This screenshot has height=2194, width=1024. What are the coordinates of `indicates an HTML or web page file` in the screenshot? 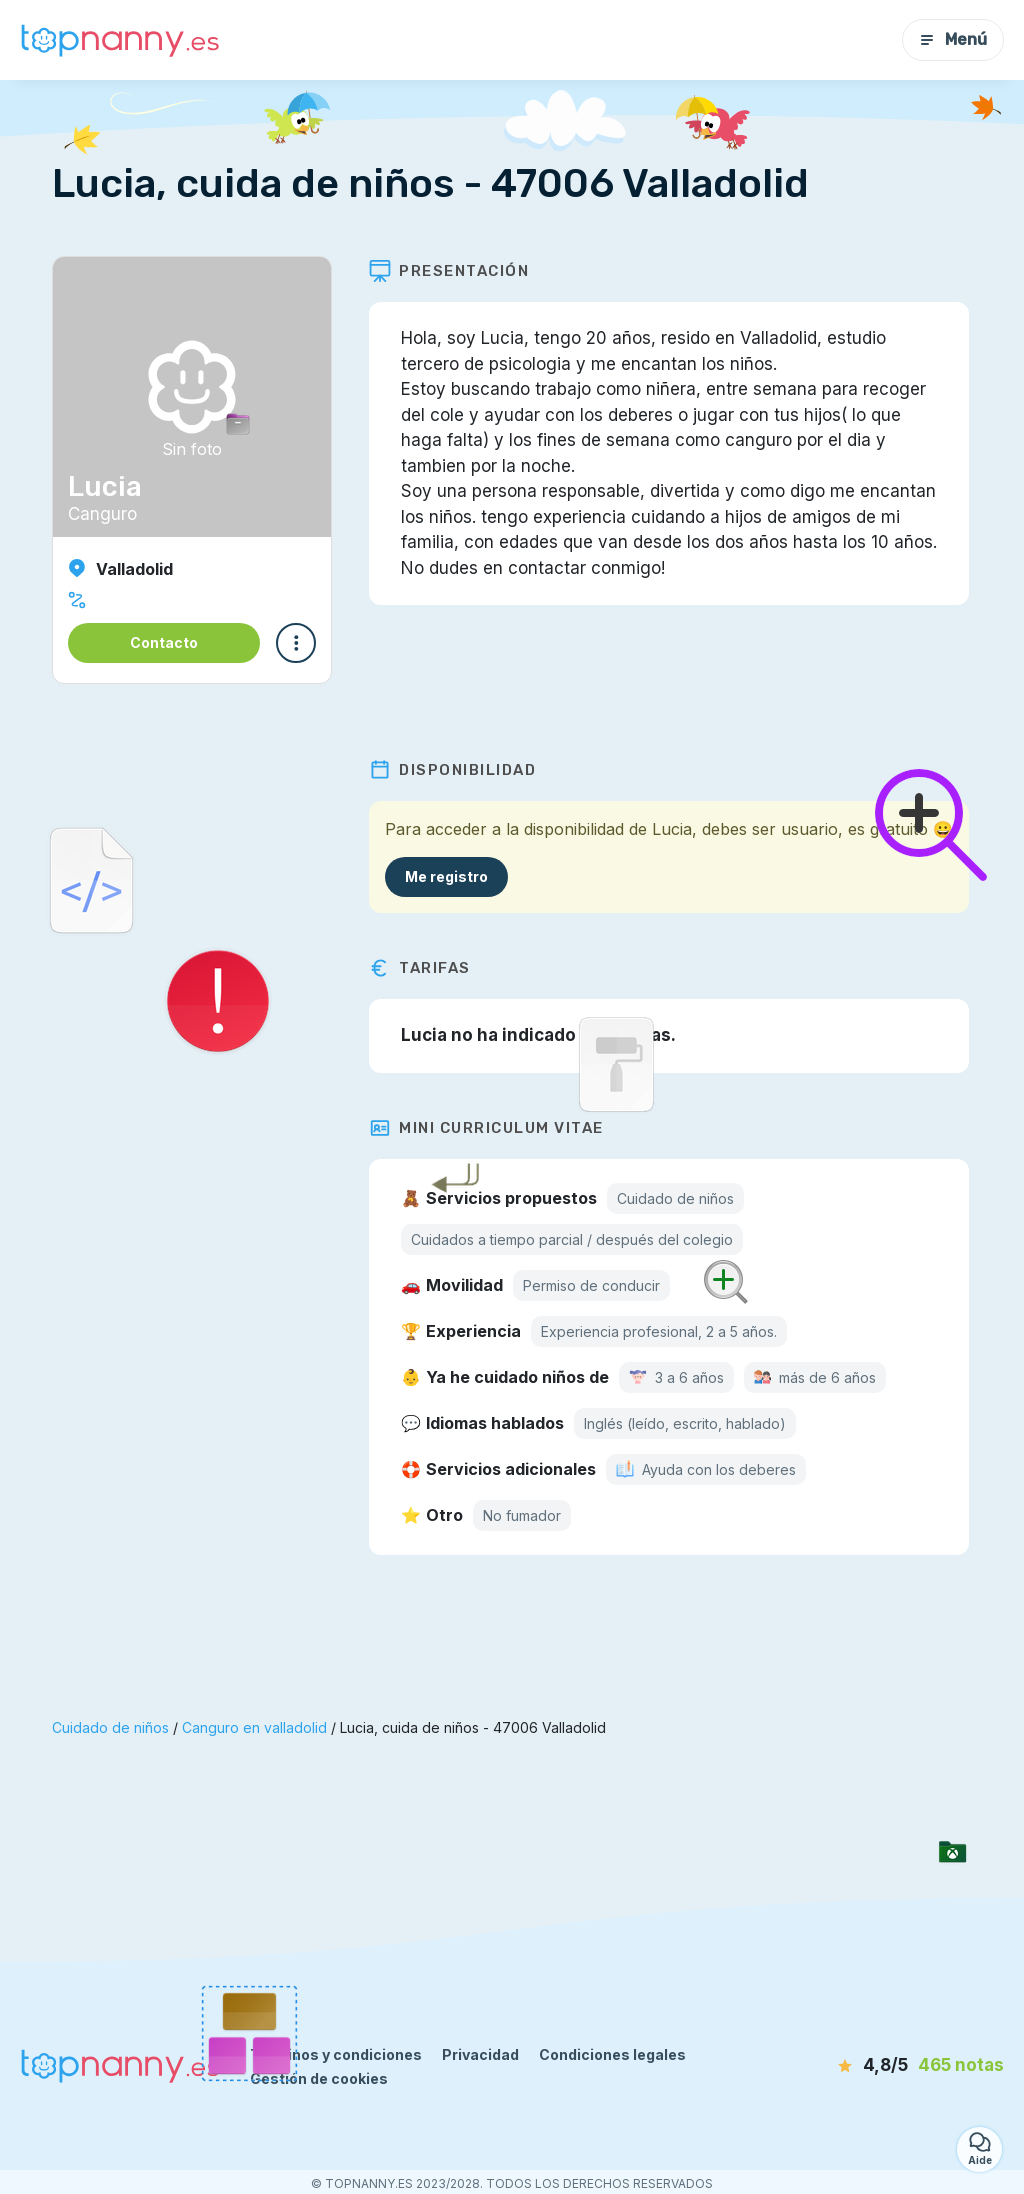 It's located at (91, 880).